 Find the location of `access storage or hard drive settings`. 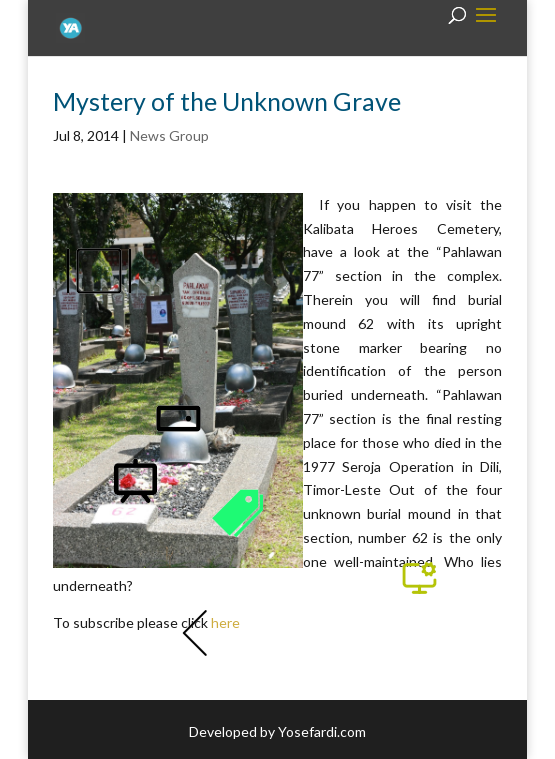

access storage or hard drive settings is located at coordinates (178, 418).